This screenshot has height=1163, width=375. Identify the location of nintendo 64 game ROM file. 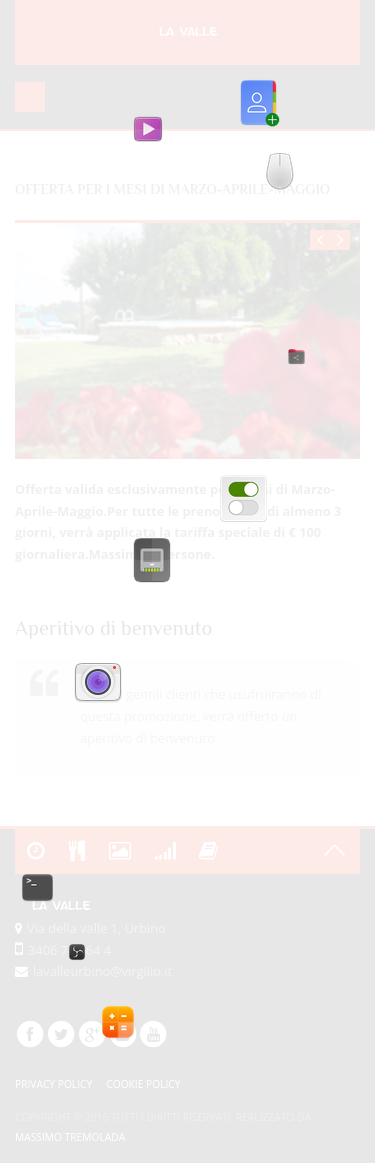
(152, 560).